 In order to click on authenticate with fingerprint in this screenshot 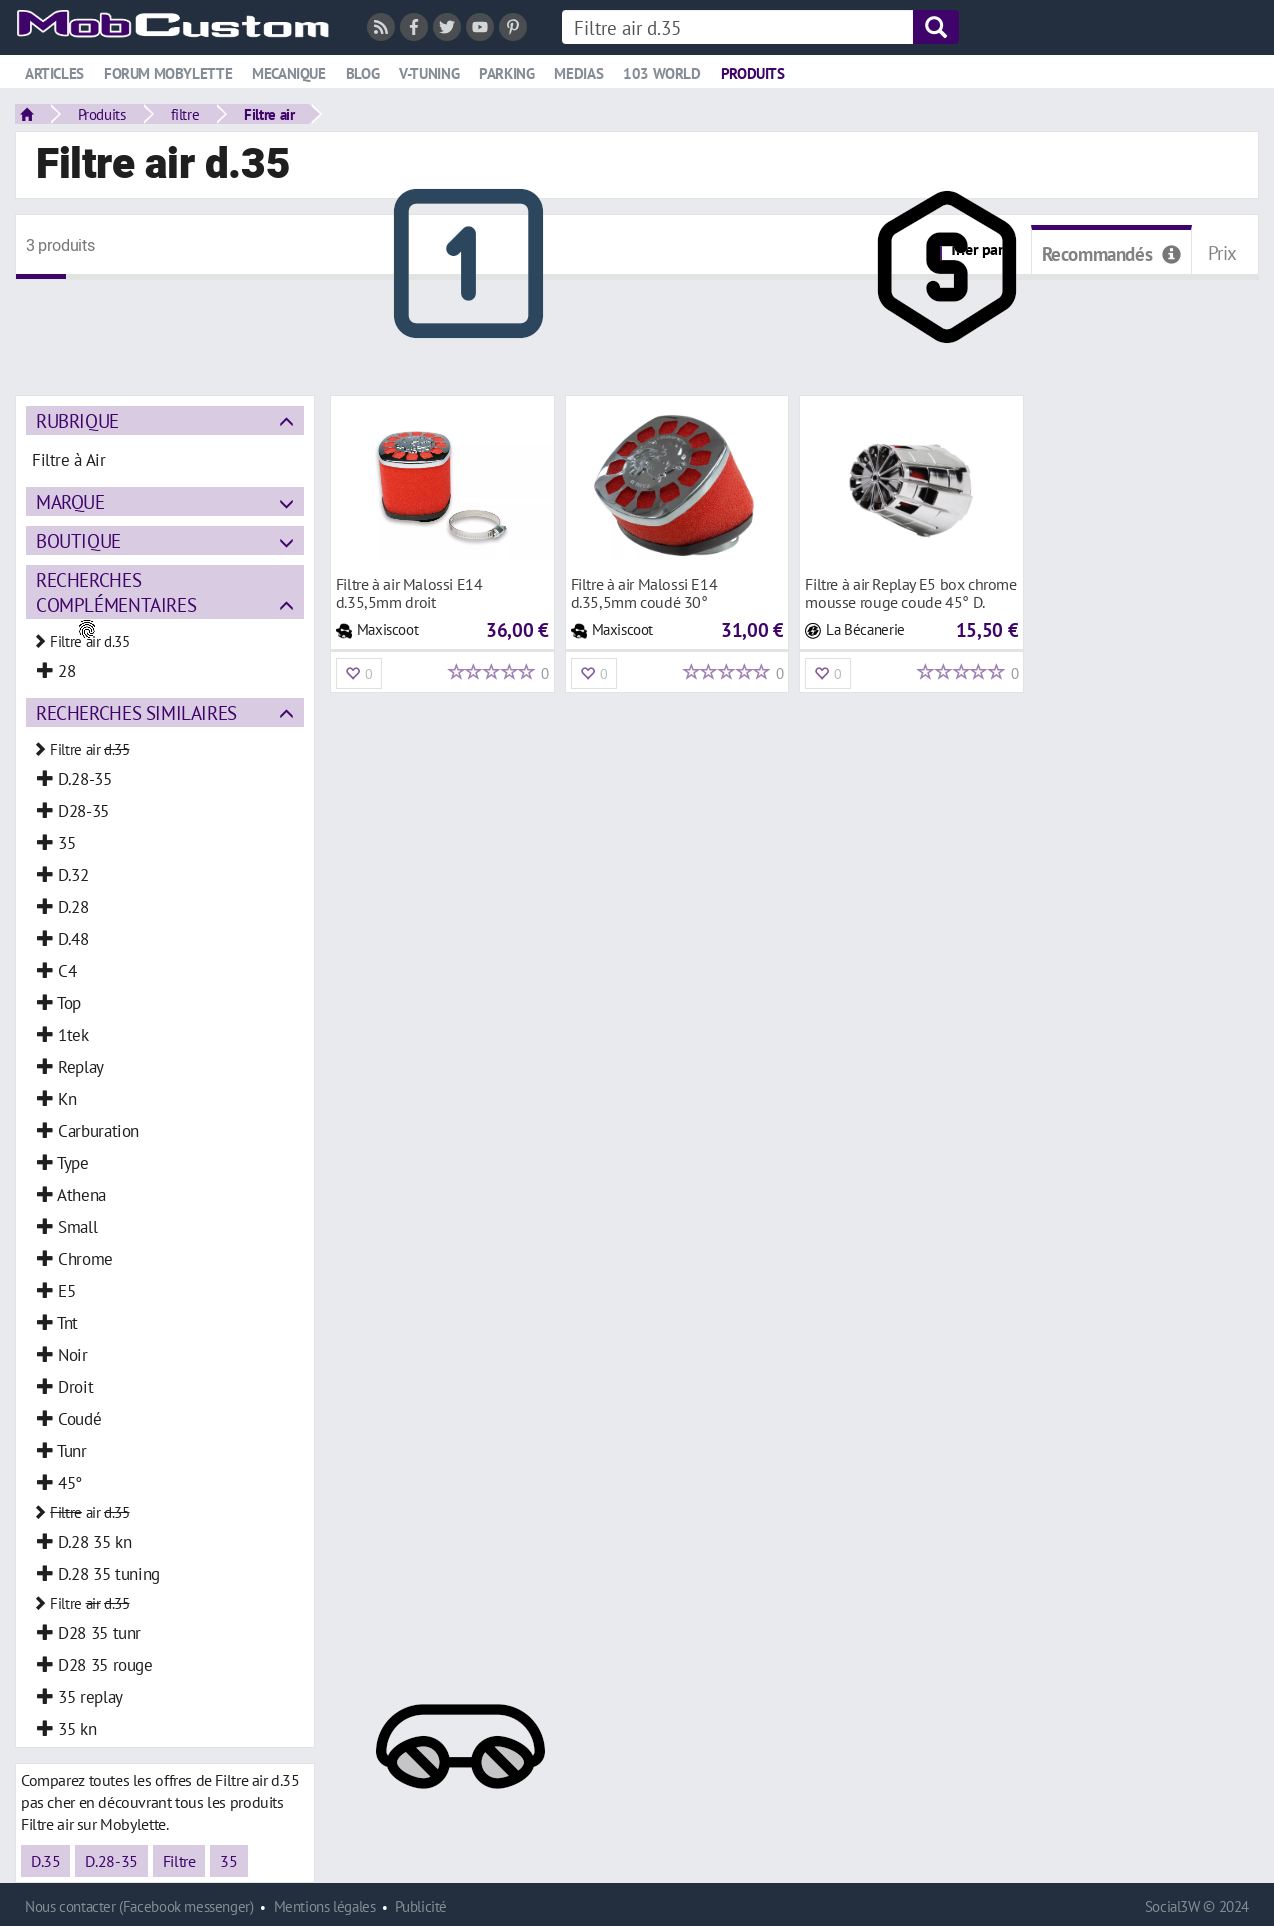, I will do `click(87, 629)`.